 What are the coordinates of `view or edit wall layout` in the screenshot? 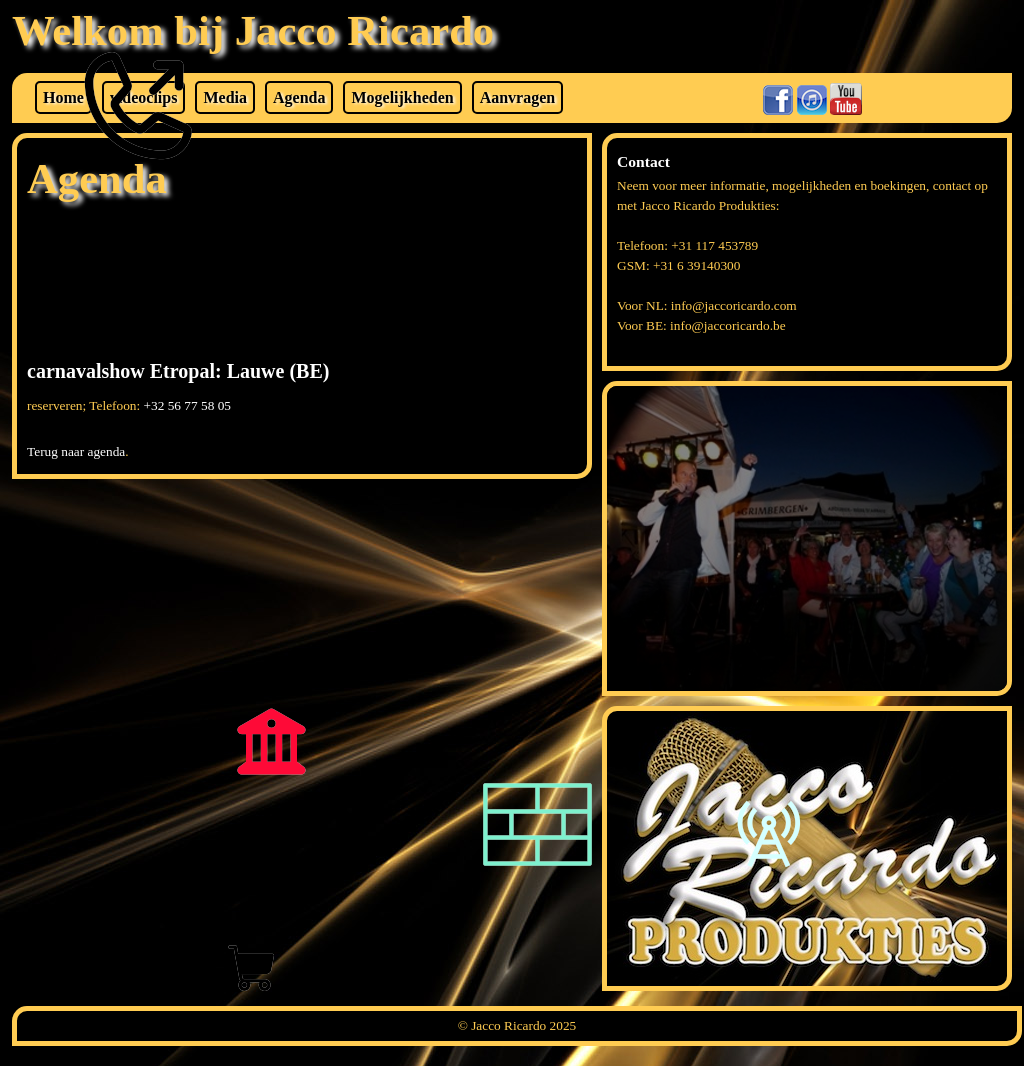 It's located at (537, 824).